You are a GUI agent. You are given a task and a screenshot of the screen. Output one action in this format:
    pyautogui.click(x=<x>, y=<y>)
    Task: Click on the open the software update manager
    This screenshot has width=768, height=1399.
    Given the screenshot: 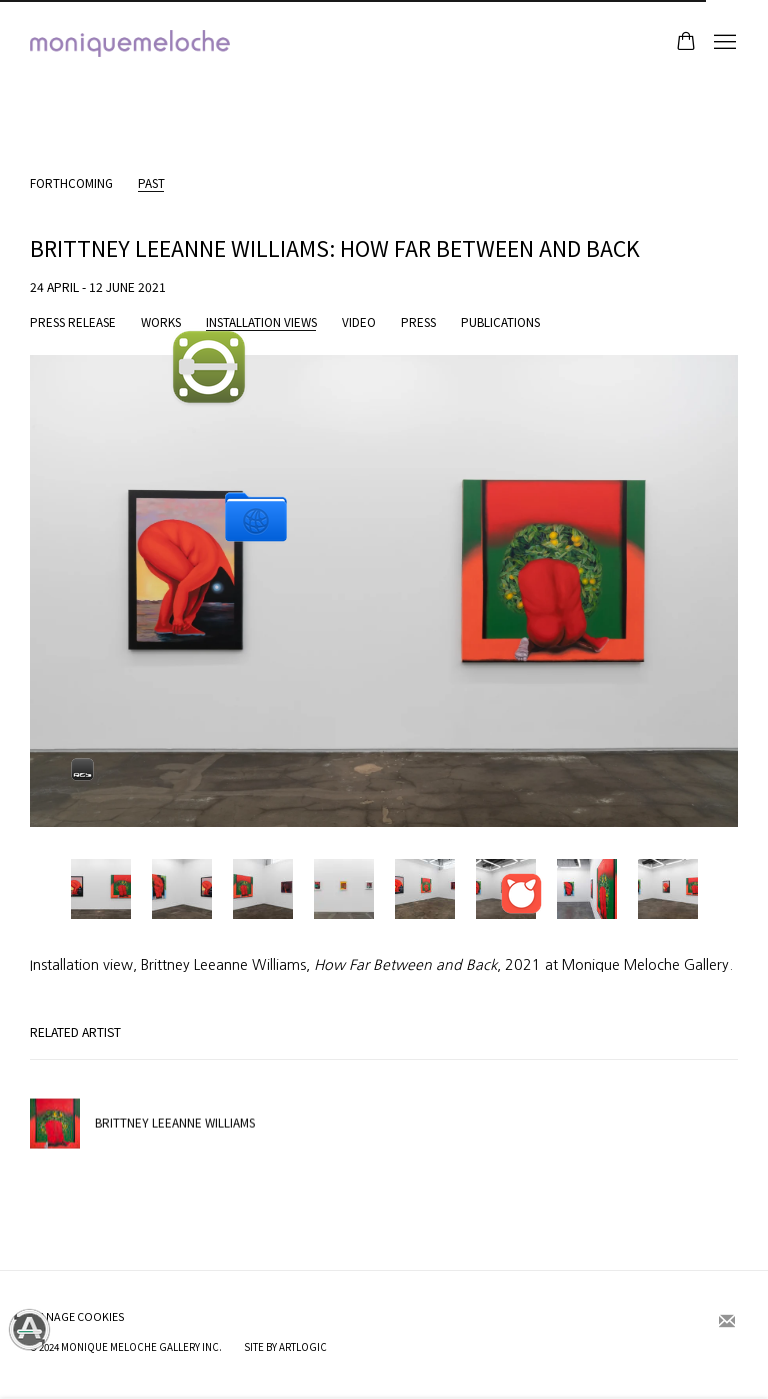 What is the action you would take?
    pyautogui.click(x=29, y=1329)
    